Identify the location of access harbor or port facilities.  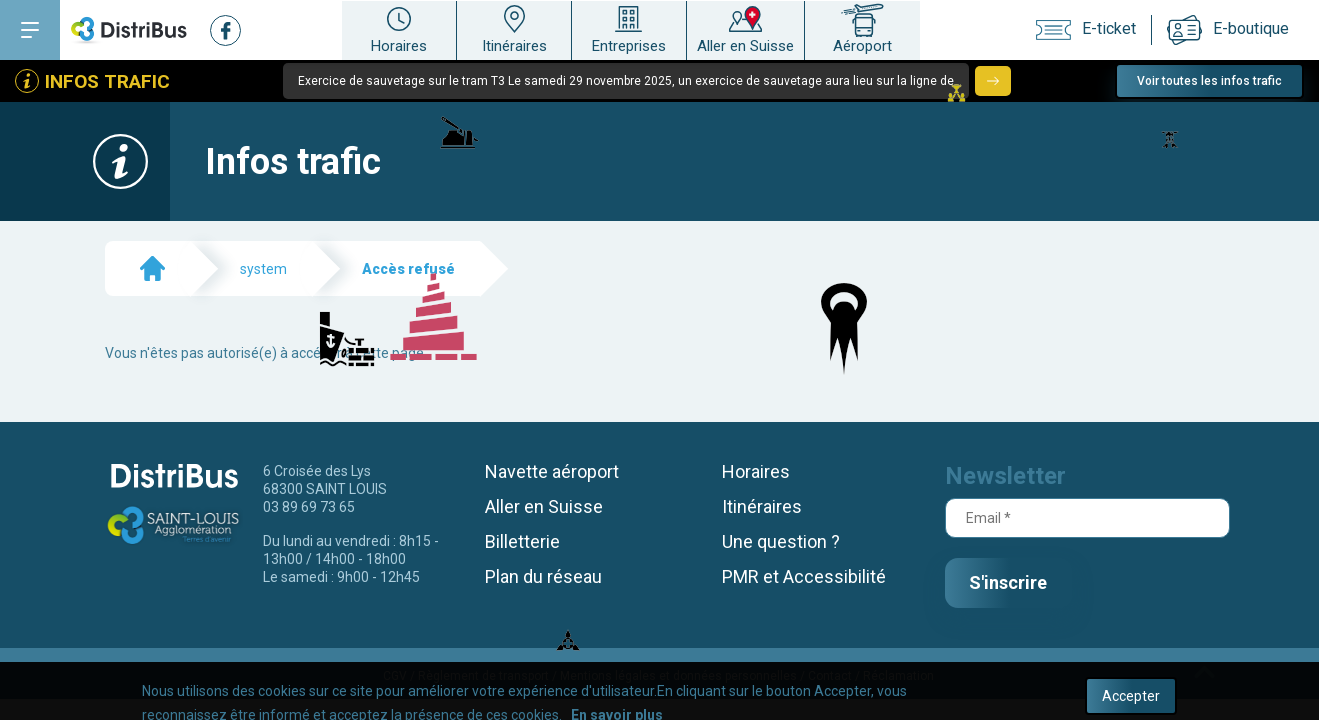
(347, 339).